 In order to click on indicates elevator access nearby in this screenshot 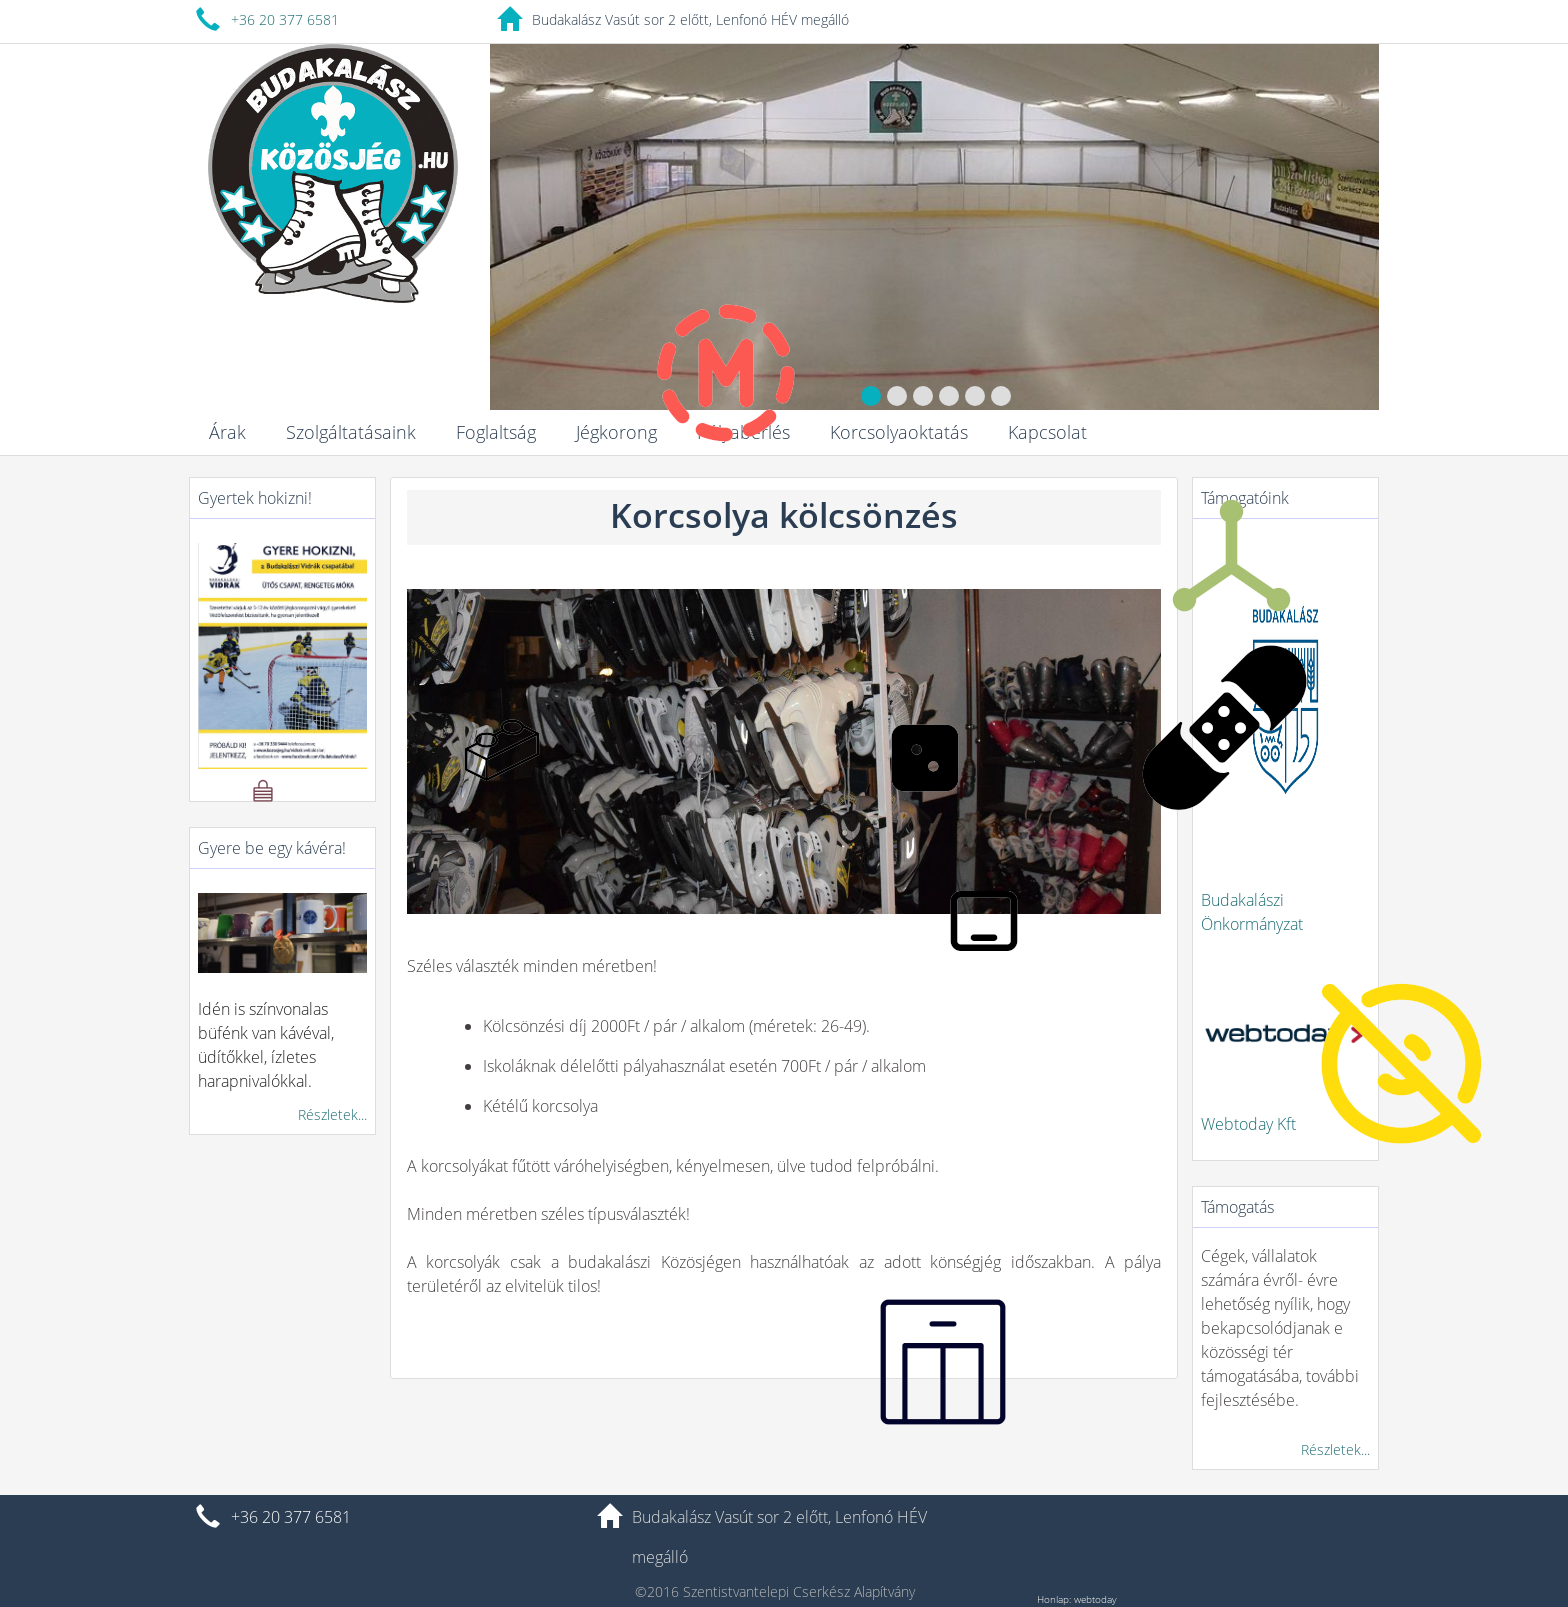, I will do `click(943, 1362)`.